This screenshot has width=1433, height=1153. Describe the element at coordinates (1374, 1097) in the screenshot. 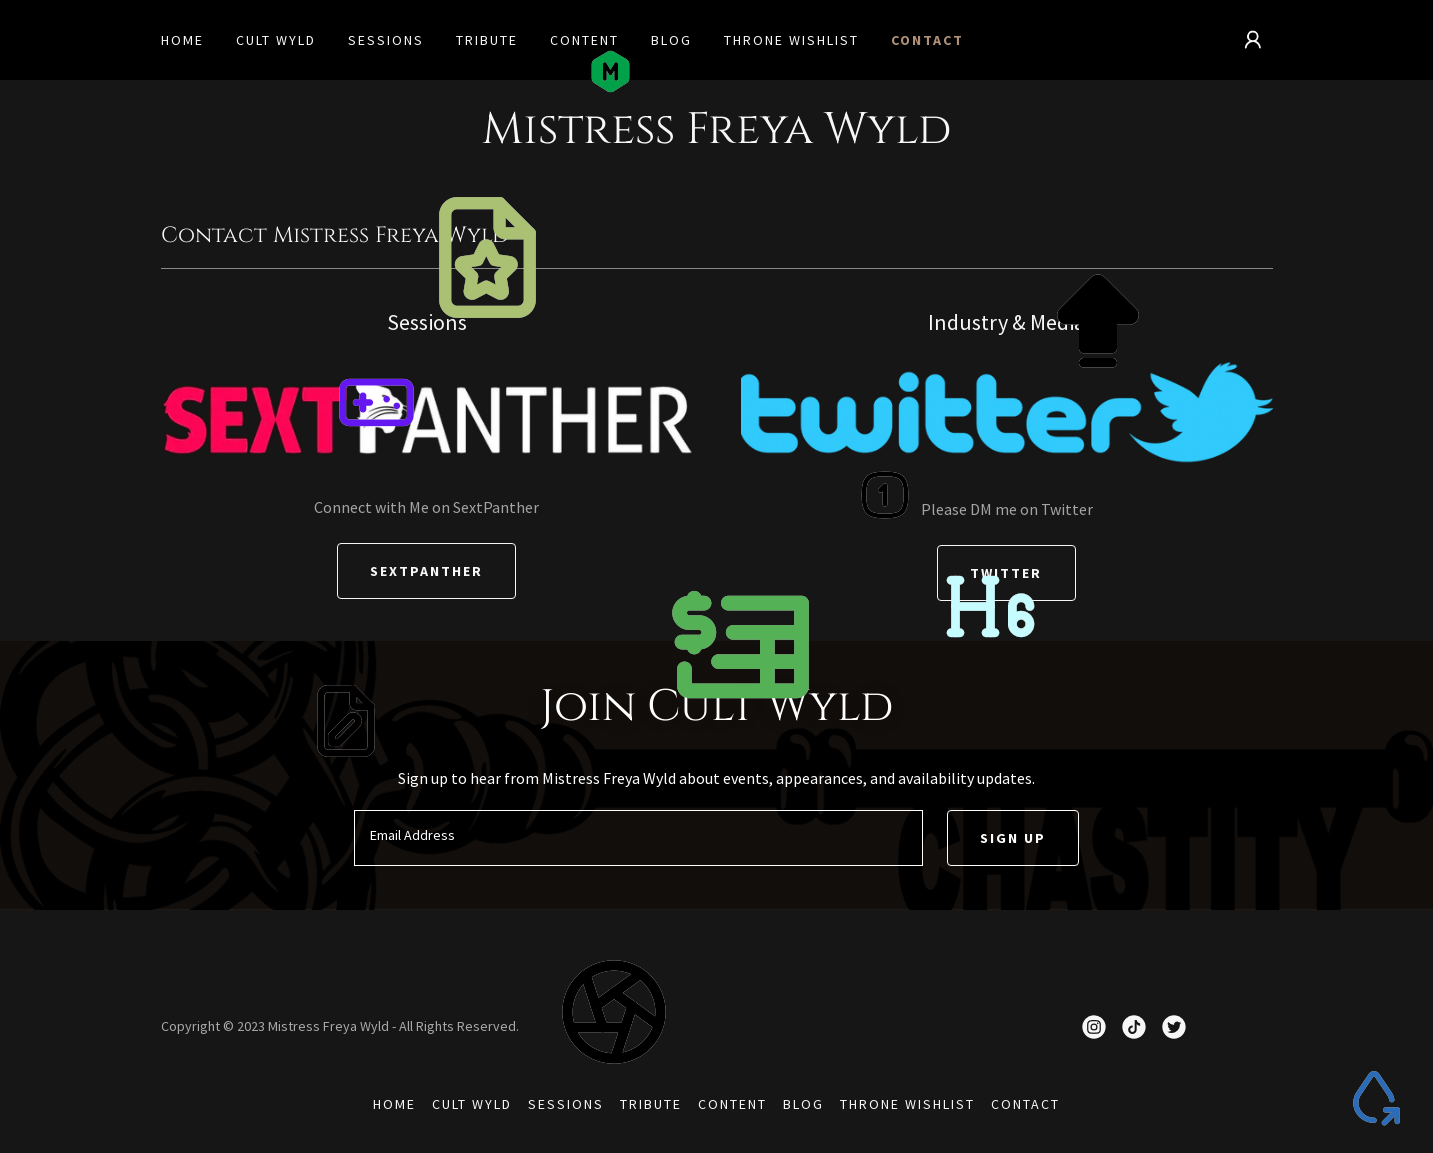

I see `share water usage or hydration data` at that location.